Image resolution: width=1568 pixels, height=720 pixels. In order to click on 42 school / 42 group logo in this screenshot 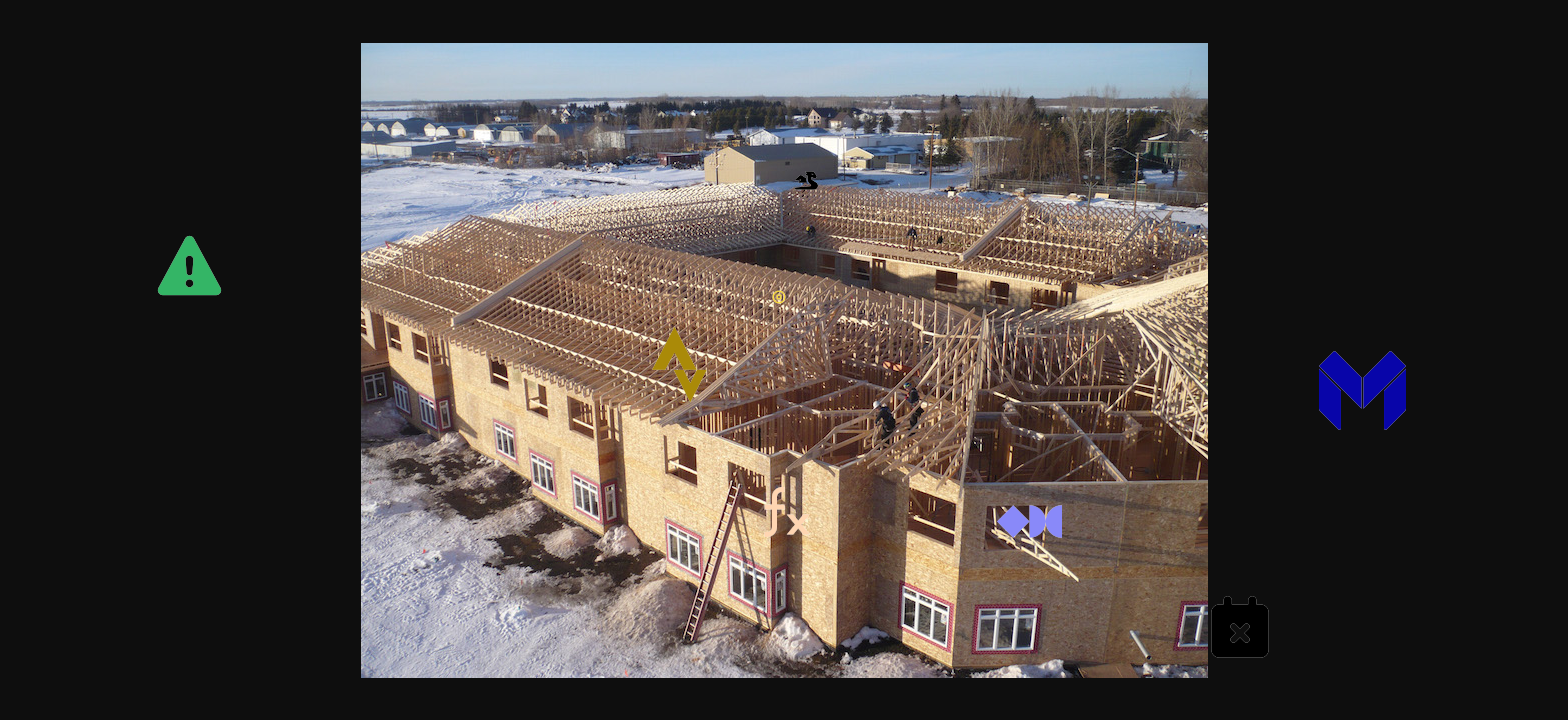, I will do `click(1029, 521)`.